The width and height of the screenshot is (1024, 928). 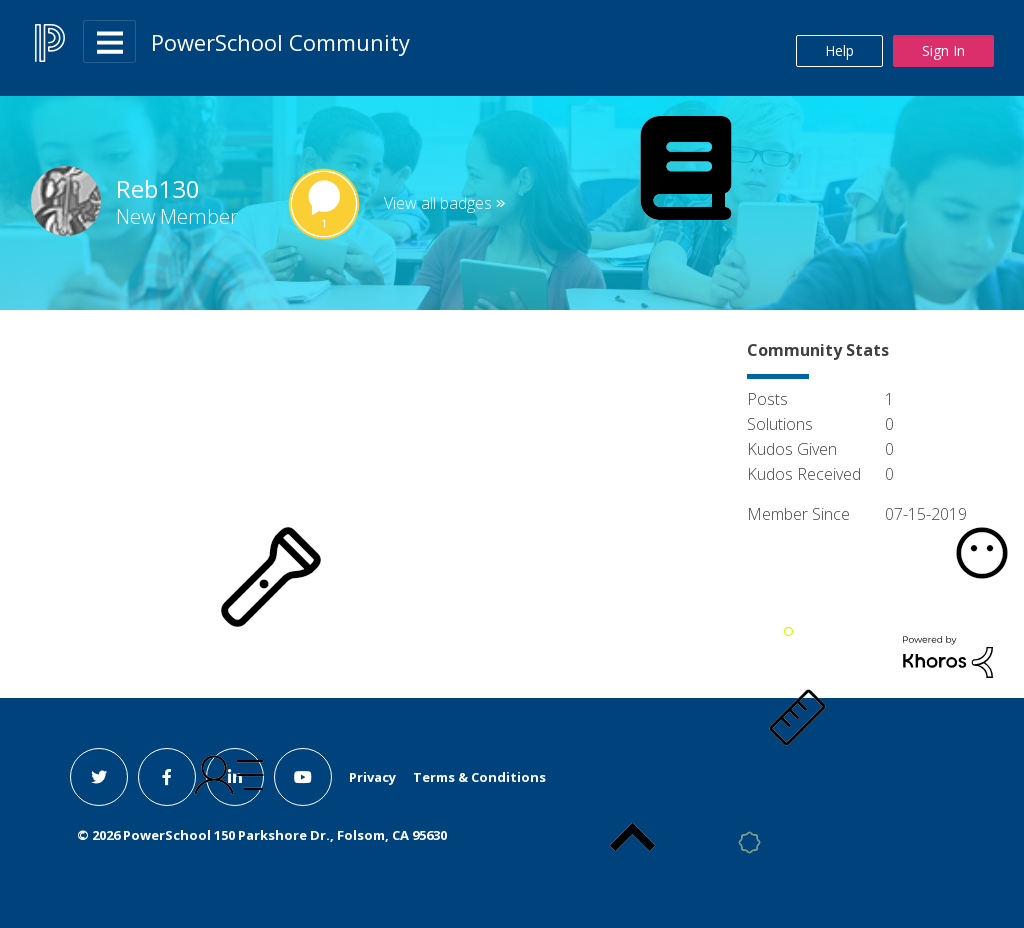 What do you see at coordinates (982, 553) in the screenshot?
I see `indicates a neutral or no-response status` at bounding box center [982, 553].